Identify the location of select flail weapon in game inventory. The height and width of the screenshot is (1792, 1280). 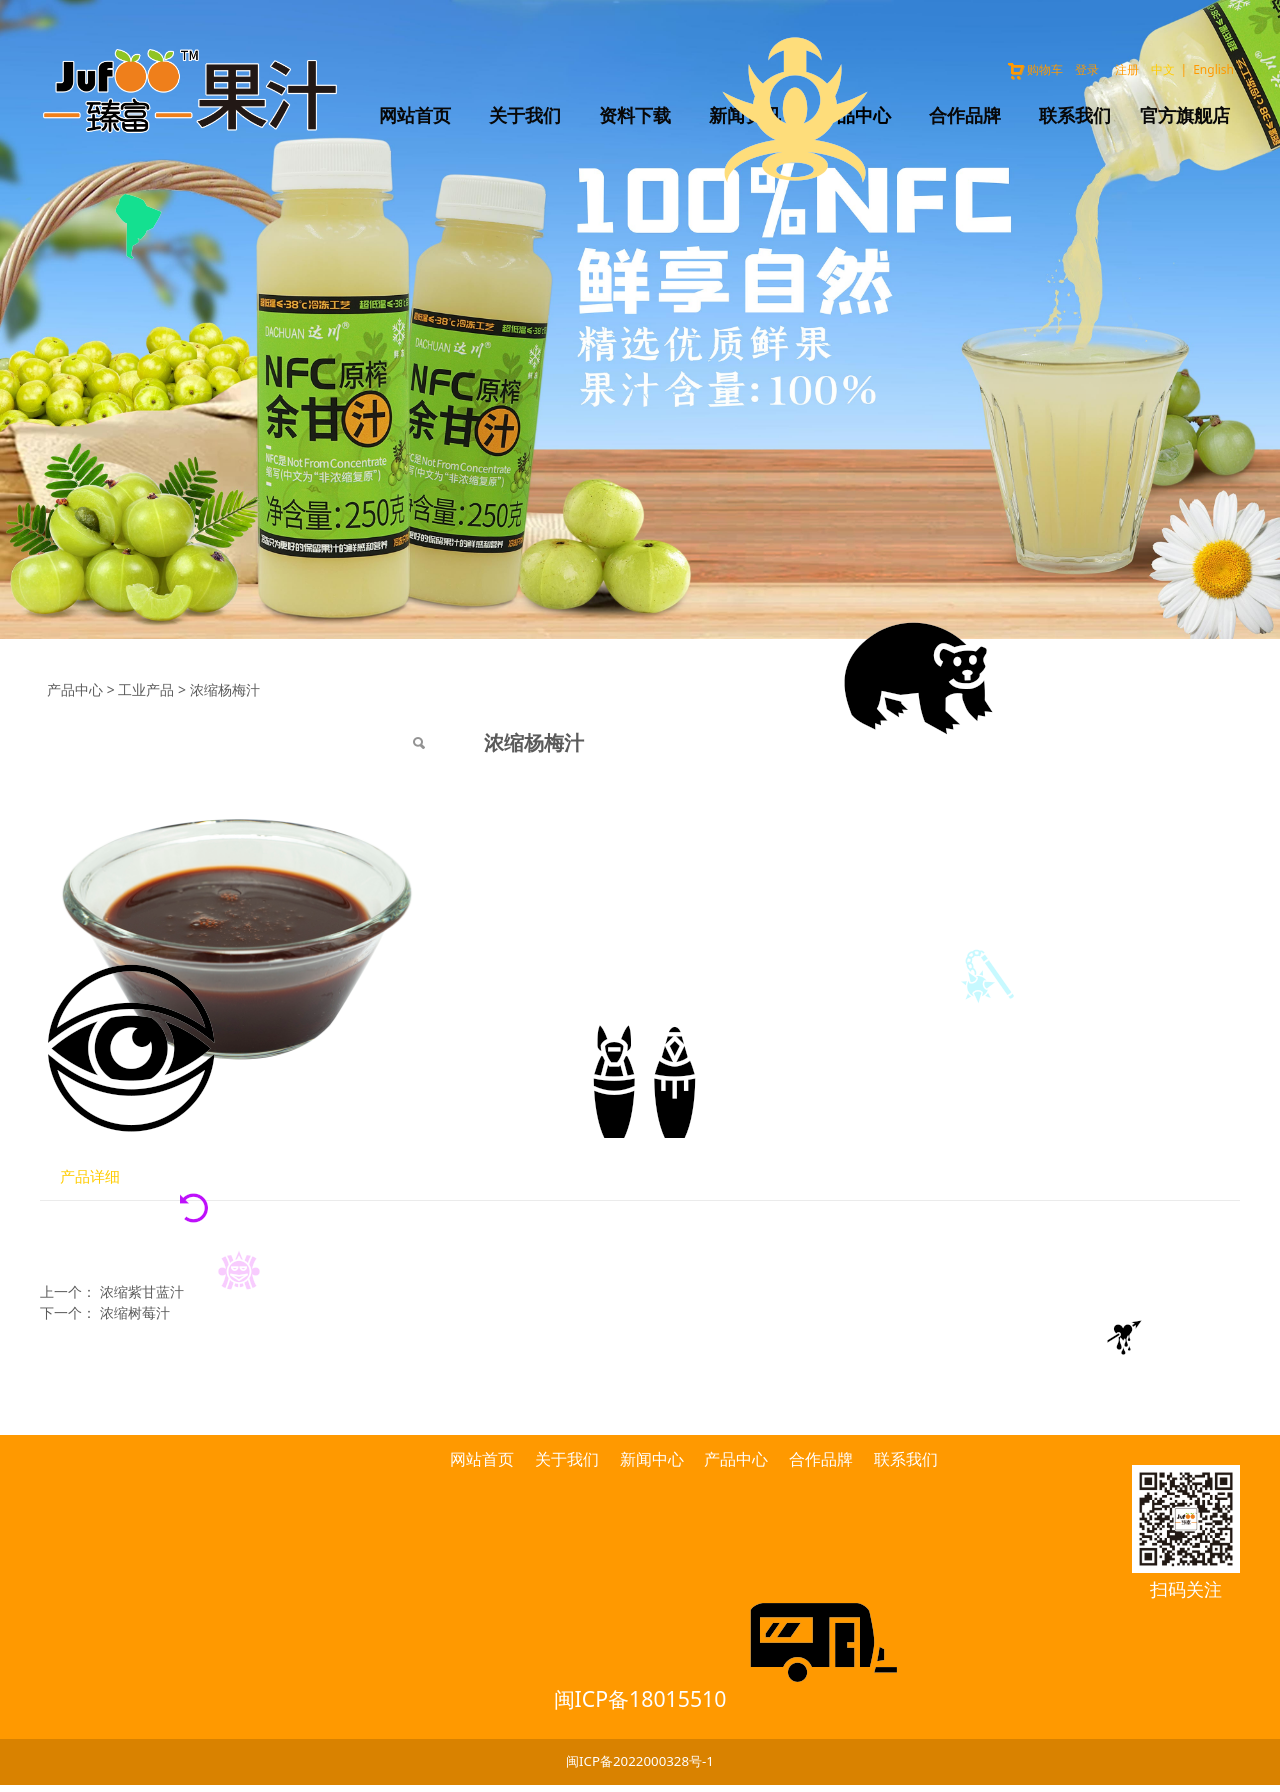
(987, 976).